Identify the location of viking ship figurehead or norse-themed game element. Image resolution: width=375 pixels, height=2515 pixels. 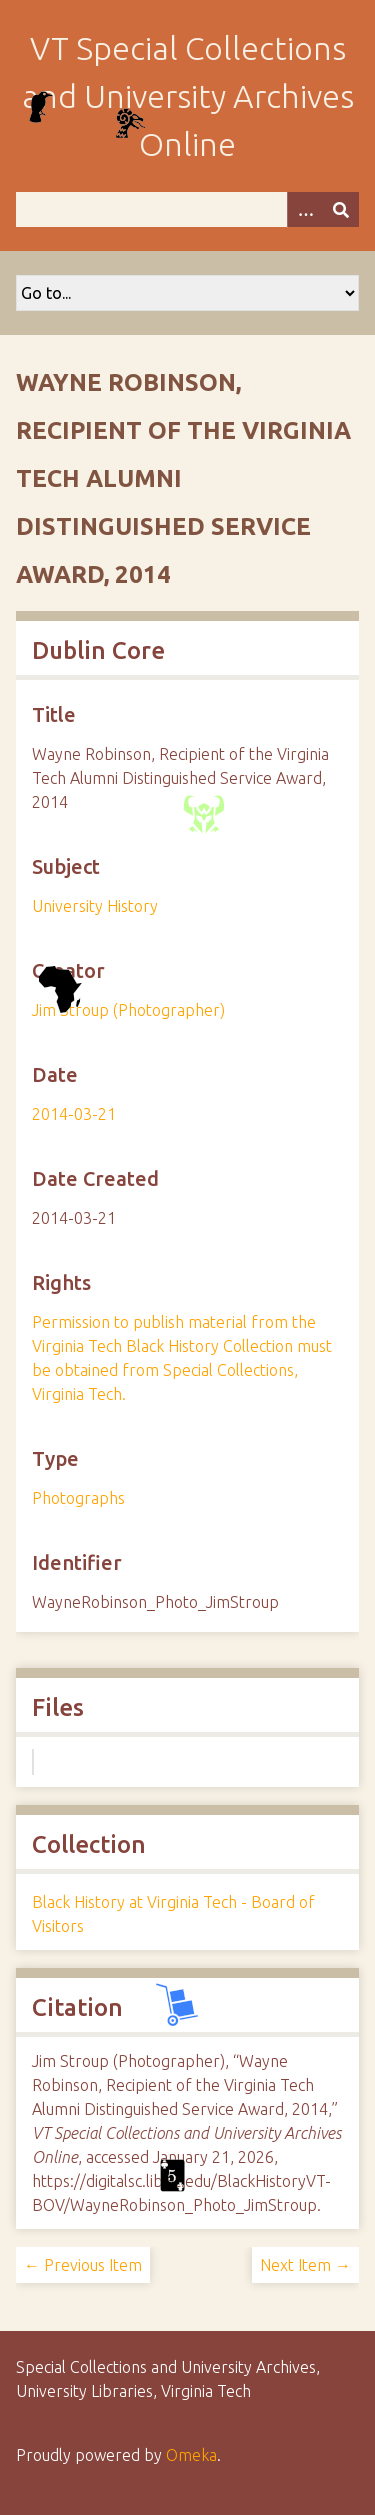
(131, 123).